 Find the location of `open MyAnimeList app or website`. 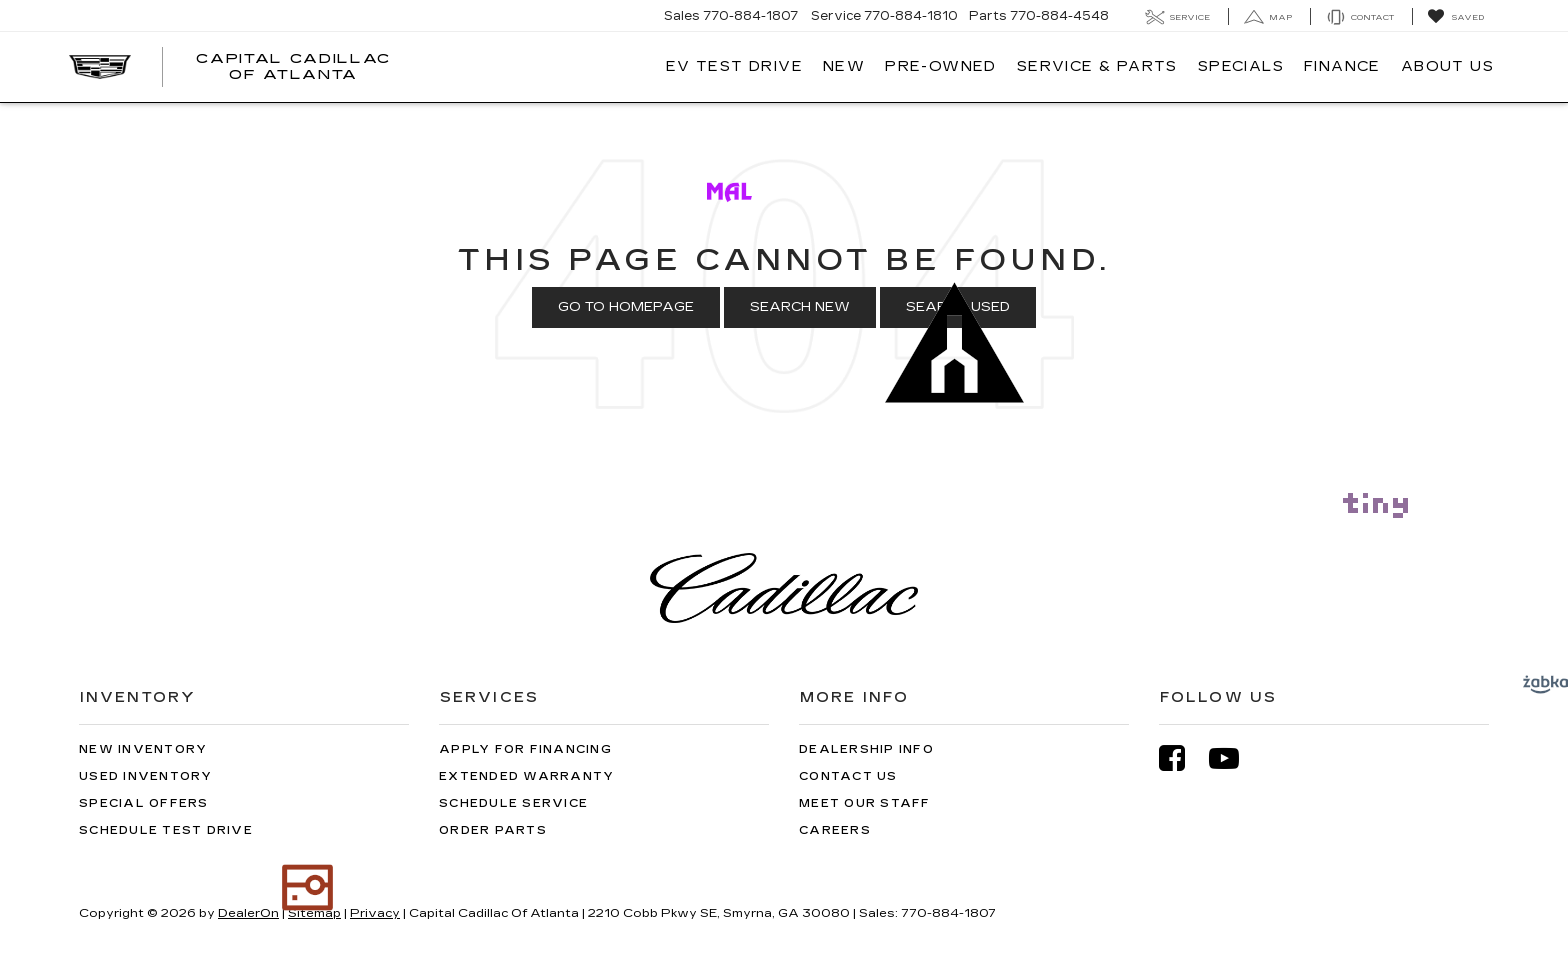

open MyAnimeList app or website is located at coordinates (729, 192).